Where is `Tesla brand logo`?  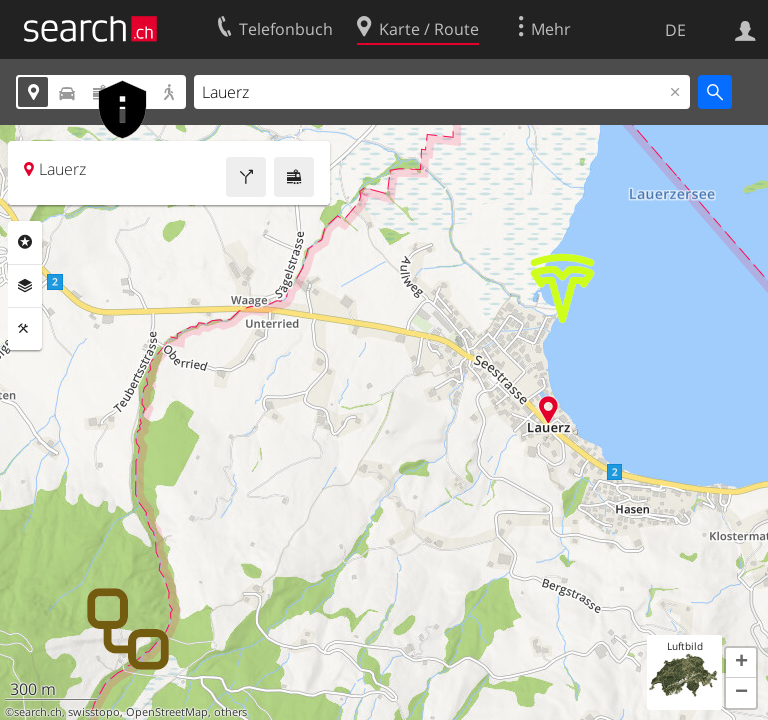
Tesla brand logo is located at coordinates (562, 287).